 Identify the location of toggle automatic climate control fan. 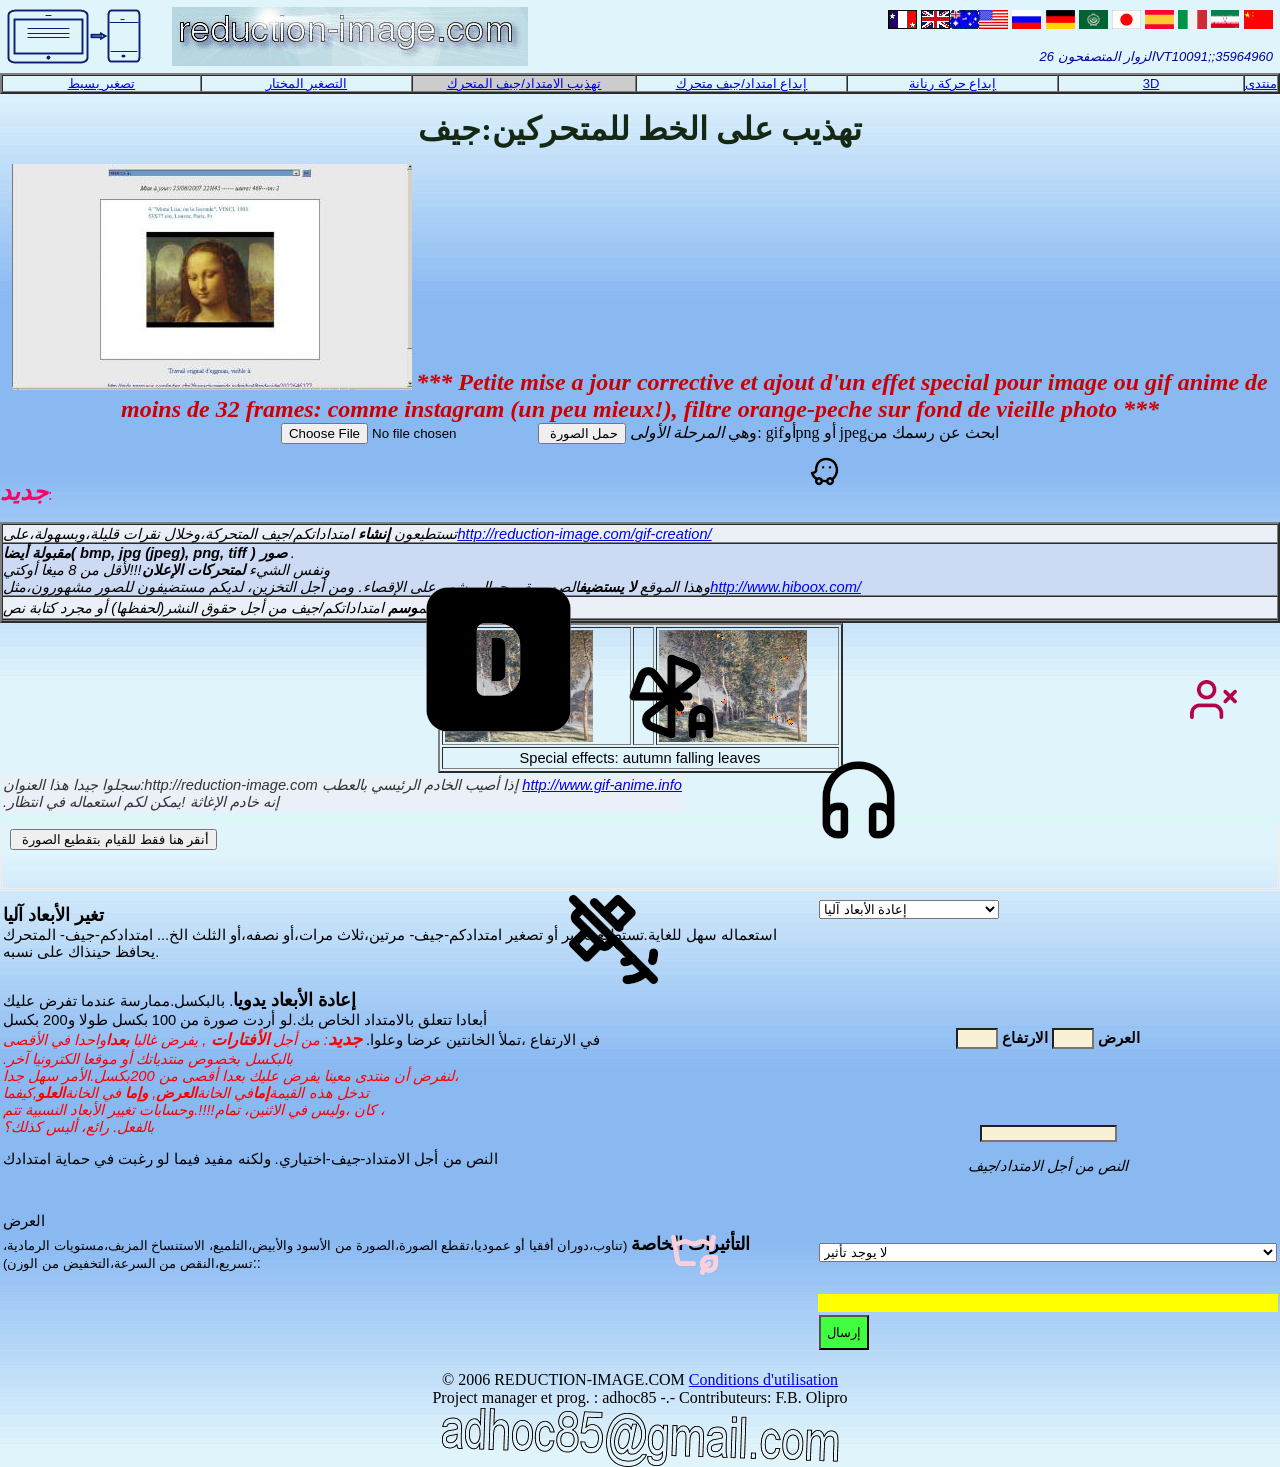
(671, 696).